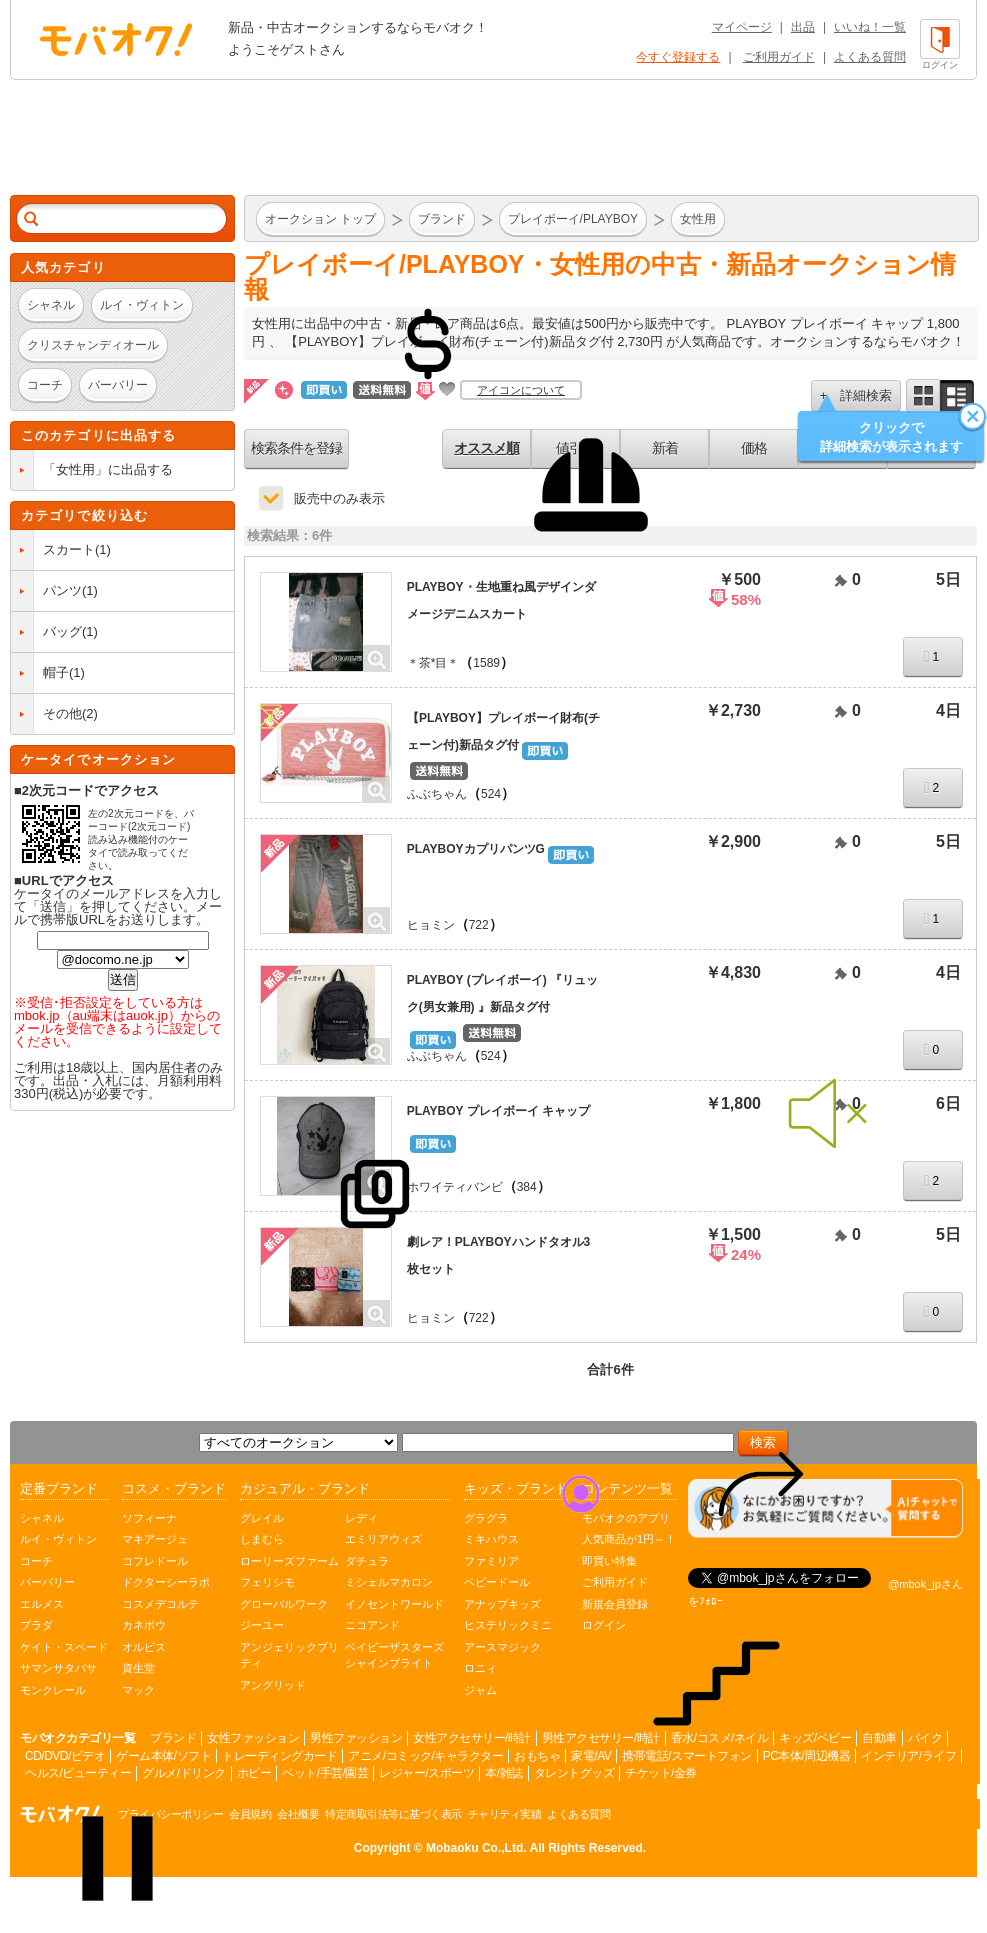 The image size is (987, 1933). What do you see at coordinates (823, 1113) in the screenshot?
I see `mute audio or sound` at bounding box center [823, 1113].